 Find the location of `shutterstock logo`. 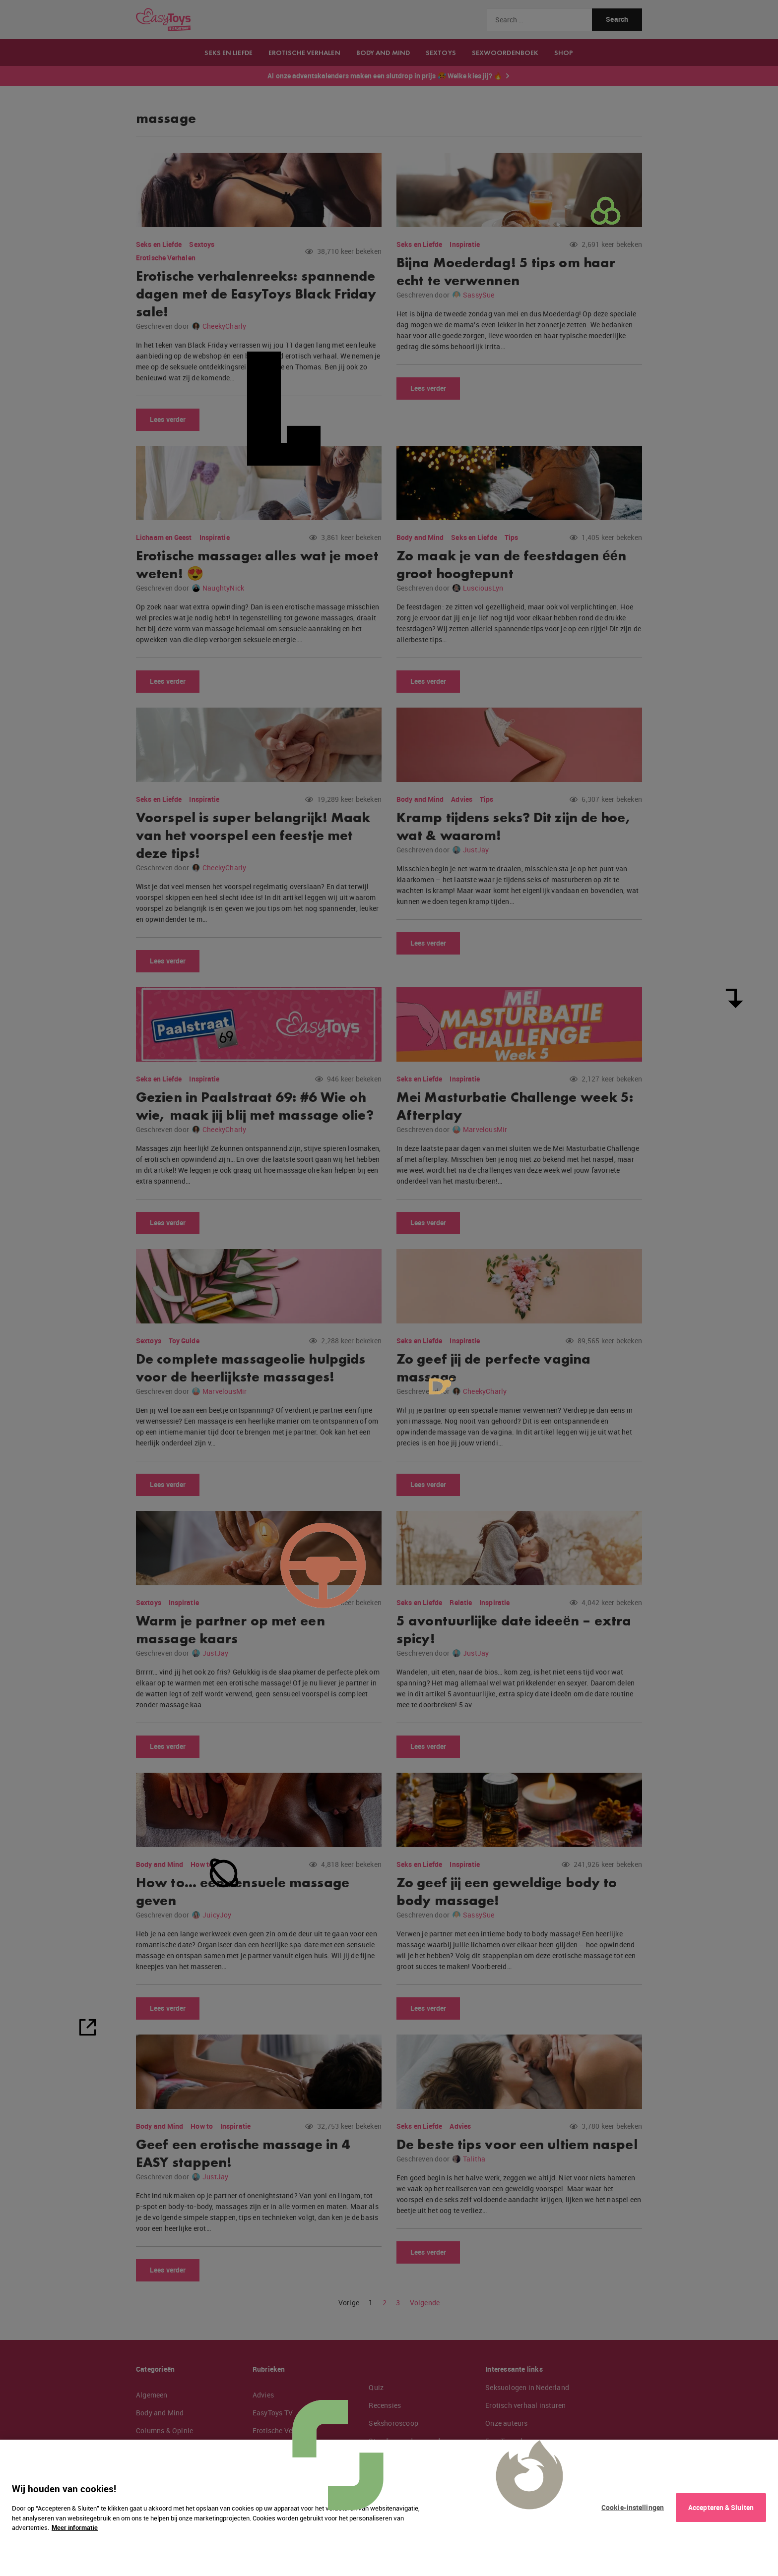

shutterstock logo is located at coordinates (338, 2455).